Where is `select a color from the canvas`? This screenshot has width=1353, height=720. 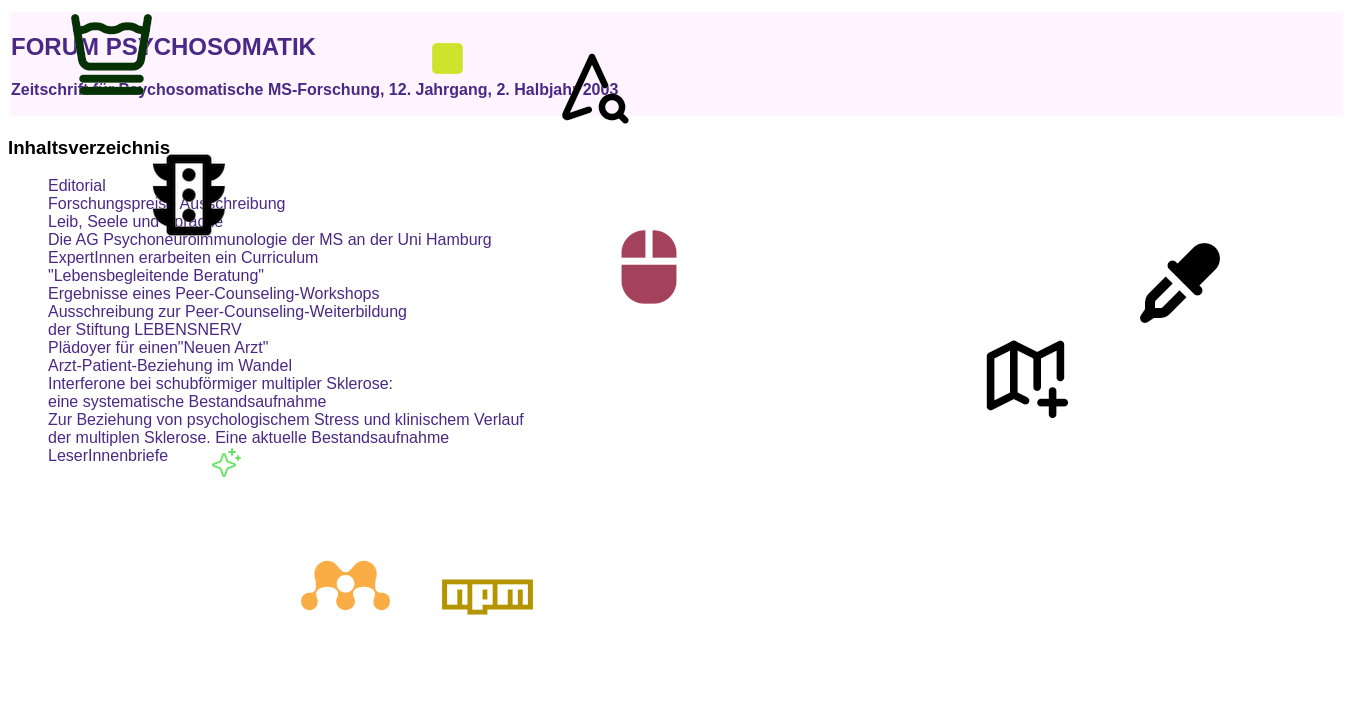 select a color from the canvas is located at coordinates (1180, 283).